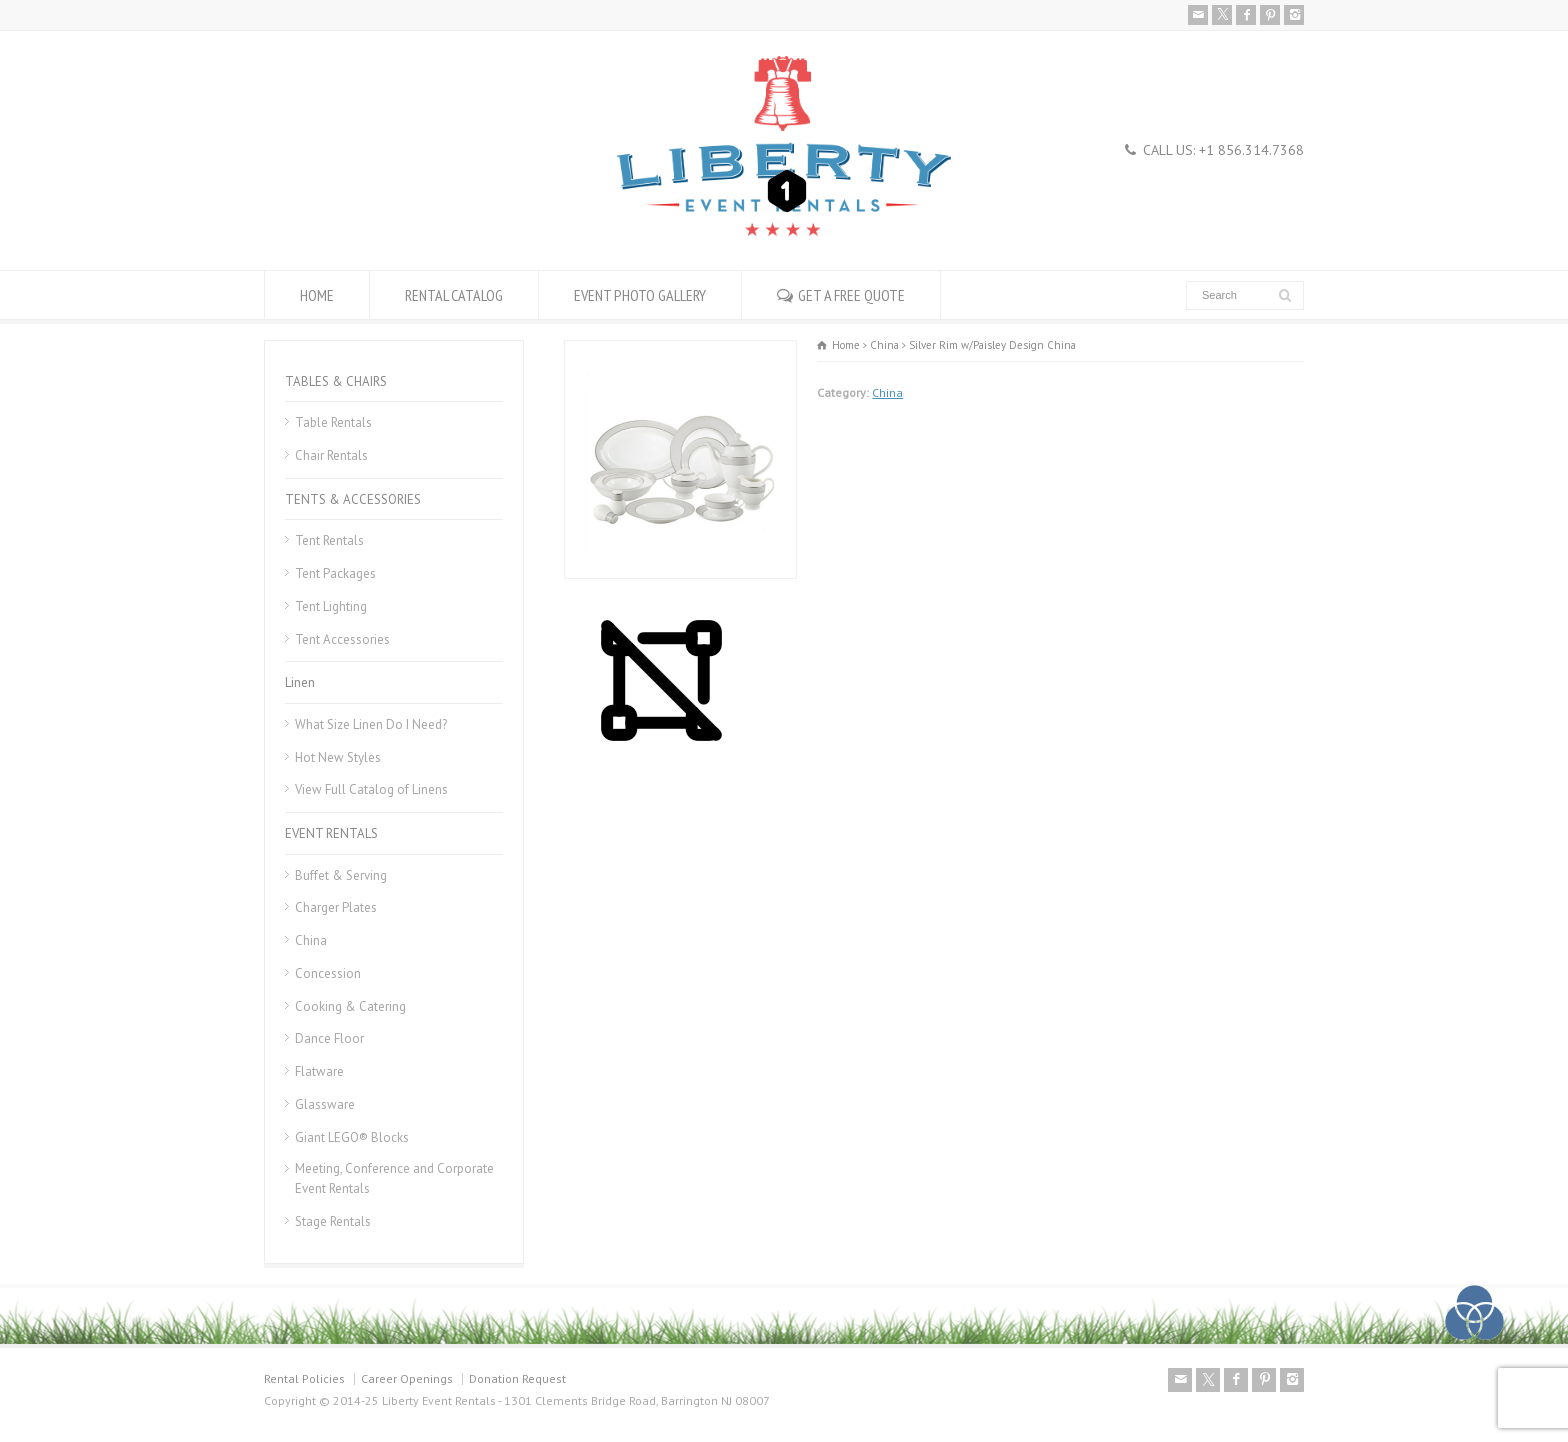 The height and width of the screenshot is (1442, 1568). Describe the element at coordinates (787, 191) in the screenshot. I see `indicates step one in a multi-step process` at that location.